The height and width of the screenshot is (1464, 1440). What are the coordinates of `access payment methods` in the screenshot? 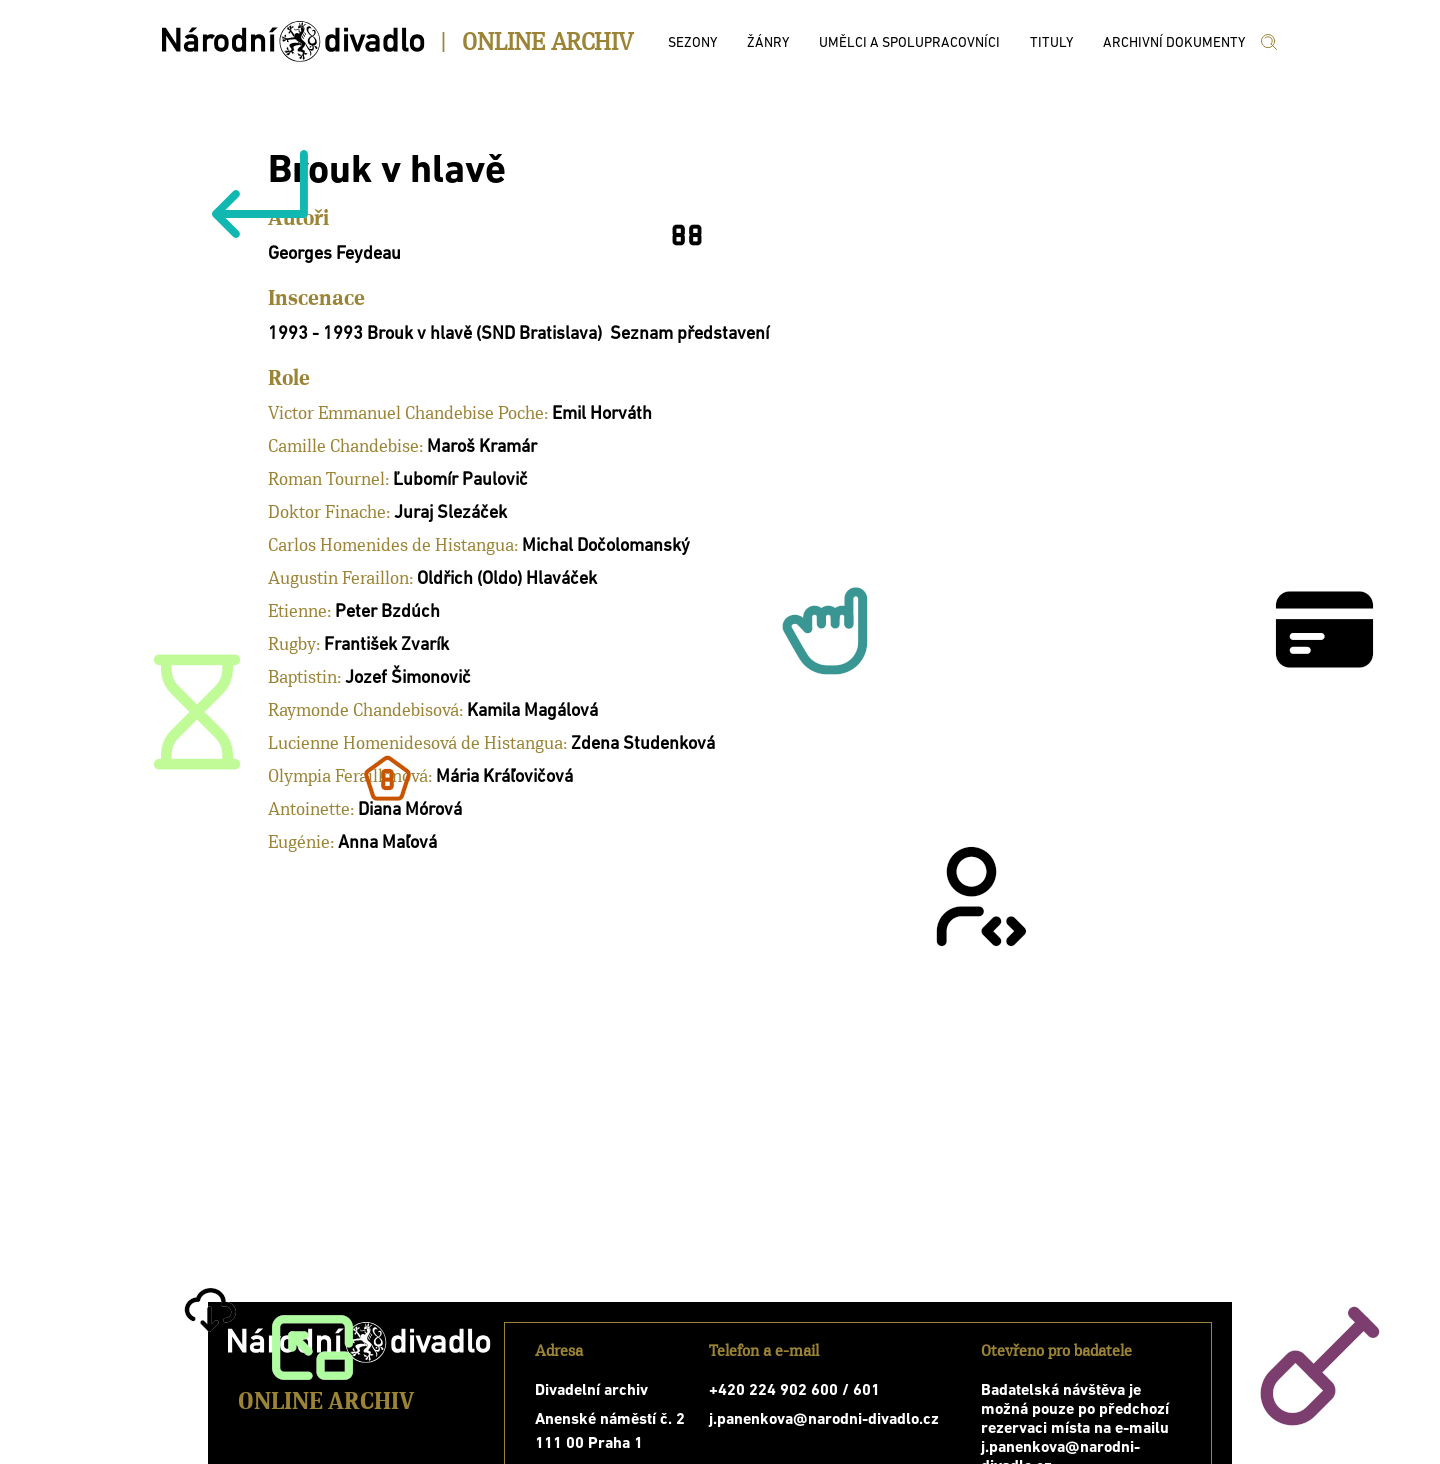 It's located at (1324, 629).